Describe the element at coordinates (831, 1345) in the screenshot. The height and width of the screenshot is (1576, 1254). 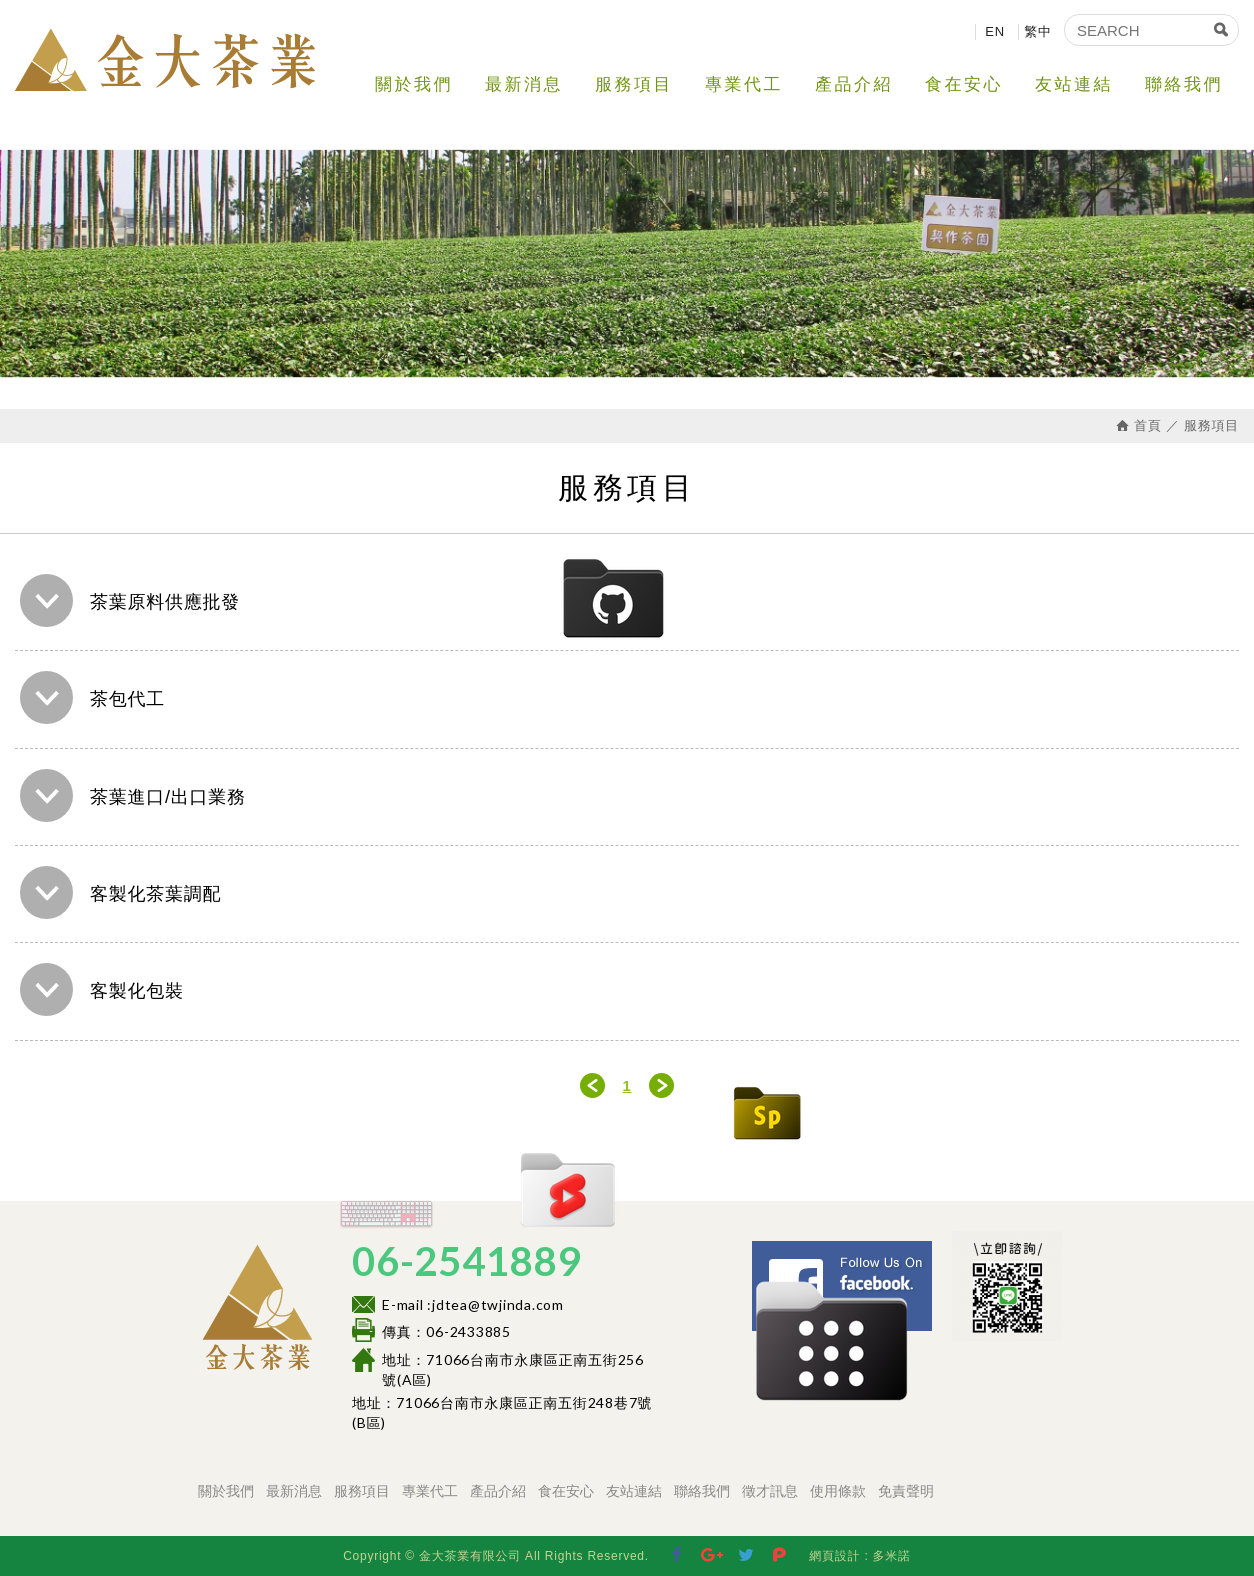
I see `open ROS (Robot Operating System) project folder` at that location.